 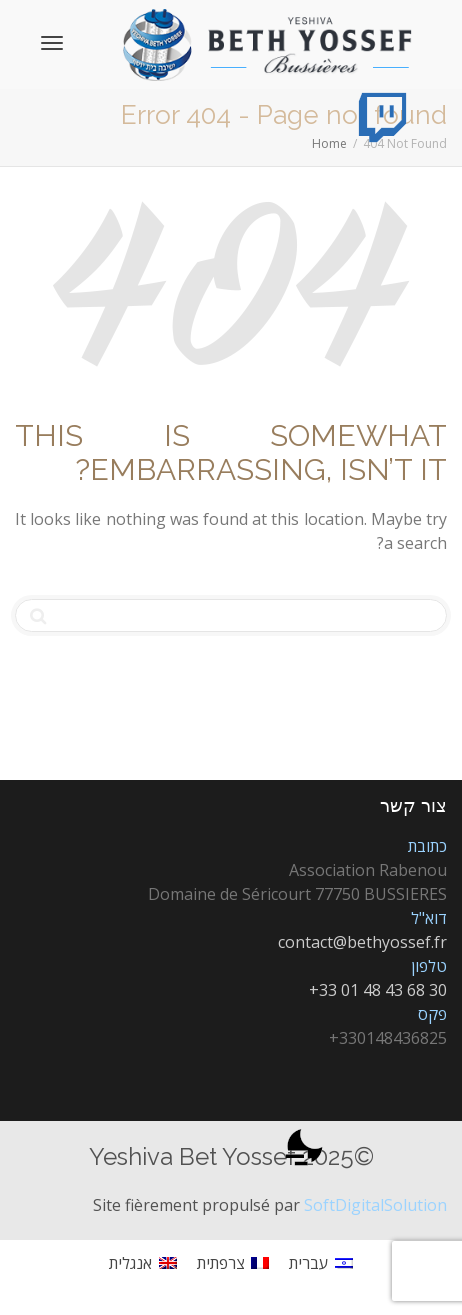 I want to click on open the Twitch app, so click(x=382, y=116).